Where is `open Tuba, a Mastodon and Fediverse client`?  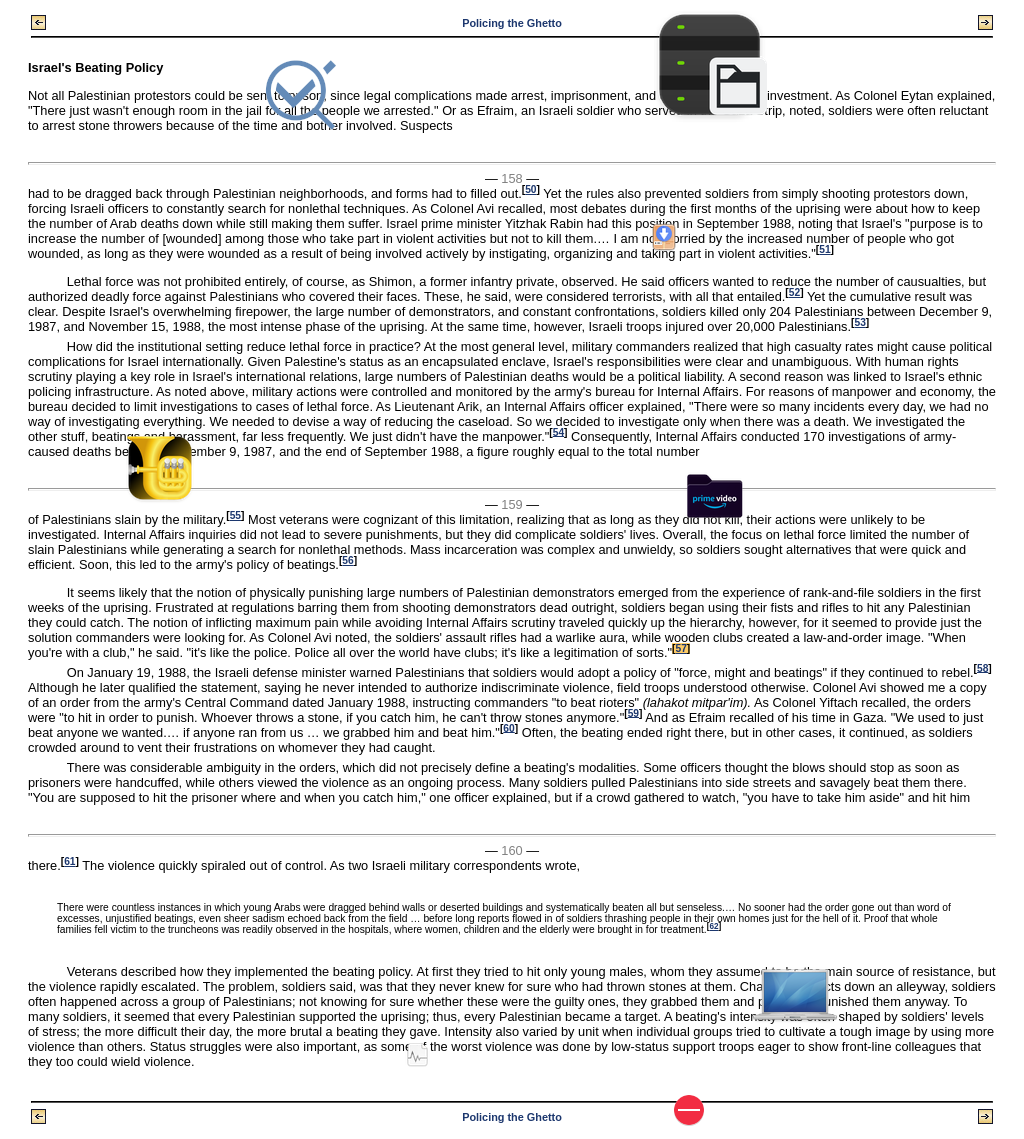 open Tuba, a Mastodon and Fediverse client is located at coordinates (160, 468).